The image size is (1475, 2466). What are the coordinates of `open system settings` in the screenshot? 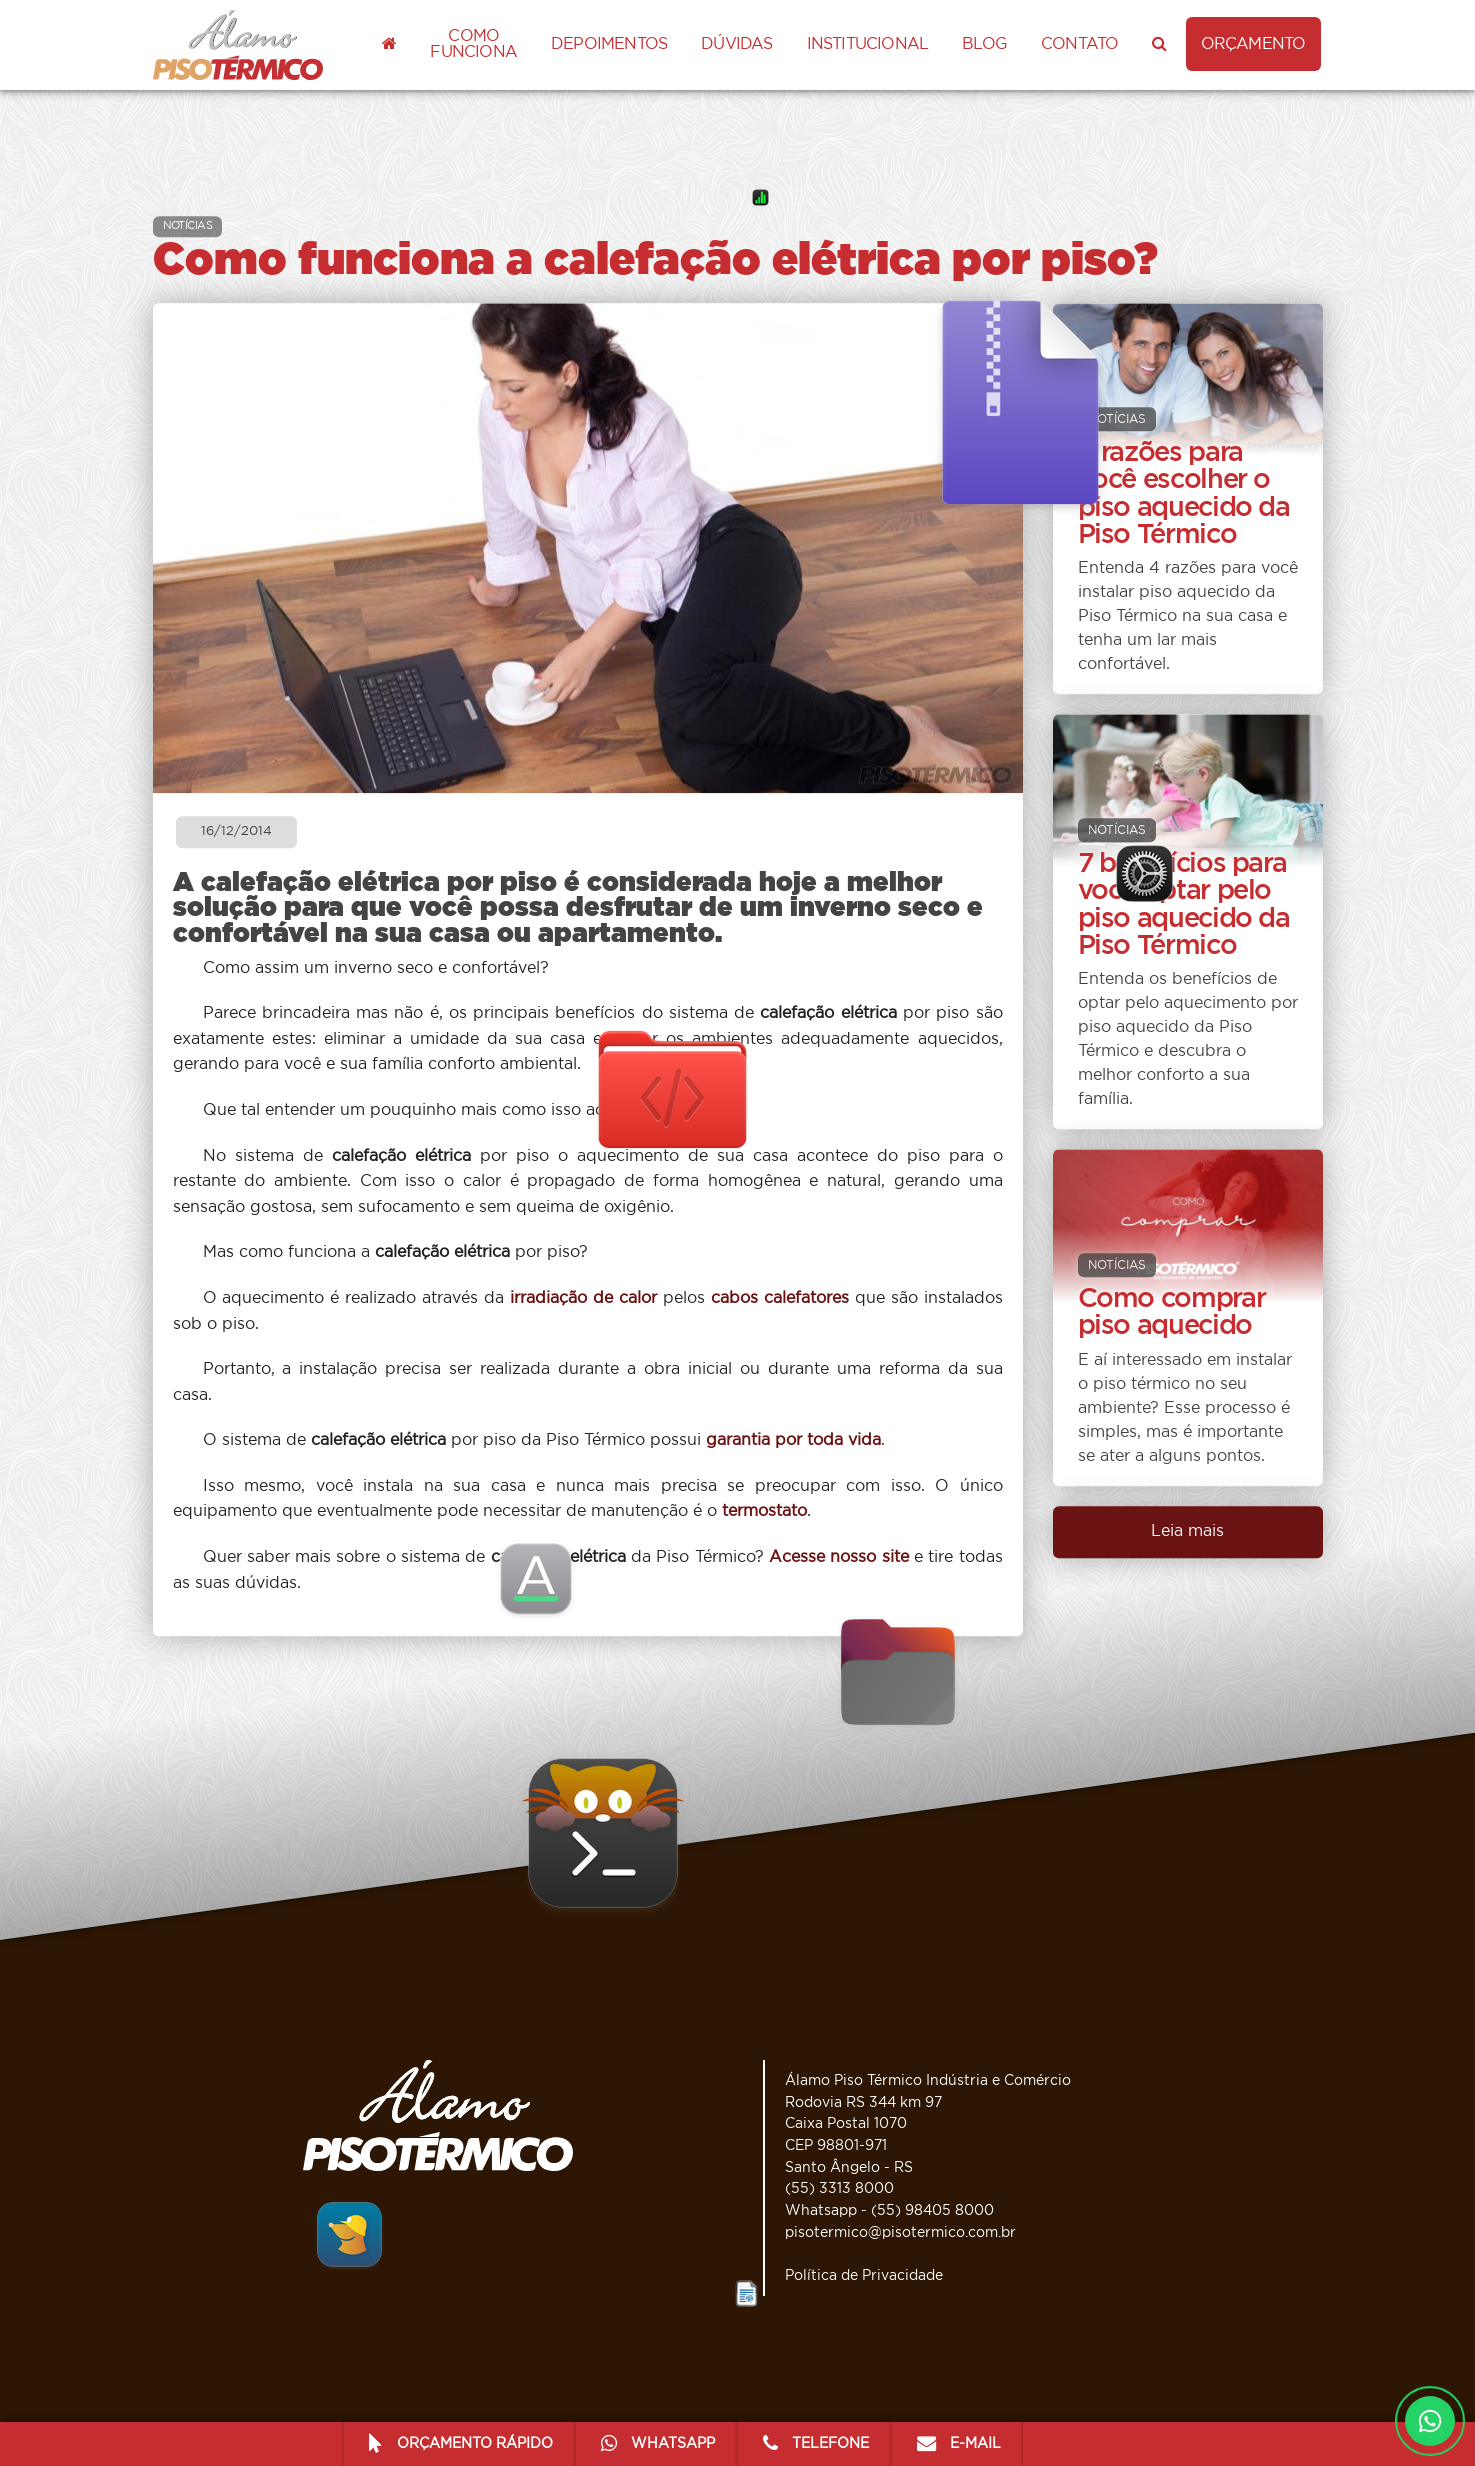 It's located at (1144, 873).